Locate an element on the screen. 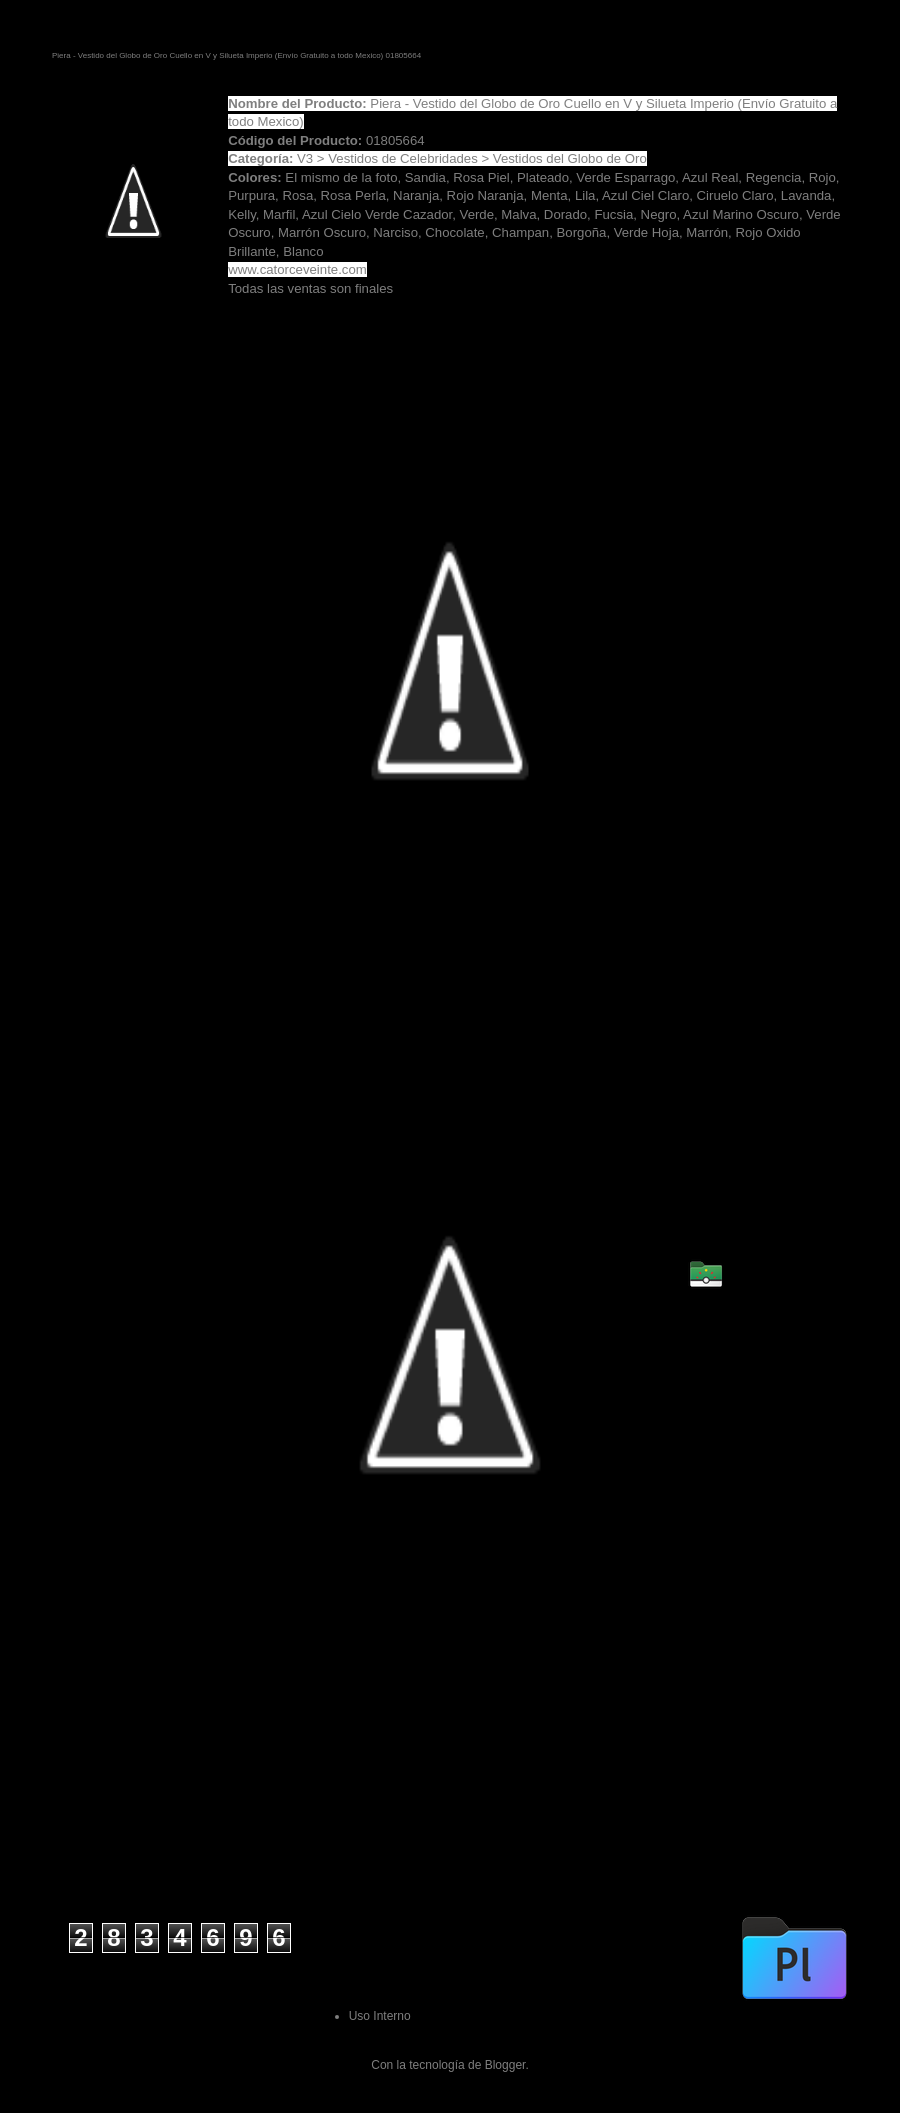 The image size is (900, 2113). open folder containing Adobe Prelude project files is located at coordinates (794, 1961).